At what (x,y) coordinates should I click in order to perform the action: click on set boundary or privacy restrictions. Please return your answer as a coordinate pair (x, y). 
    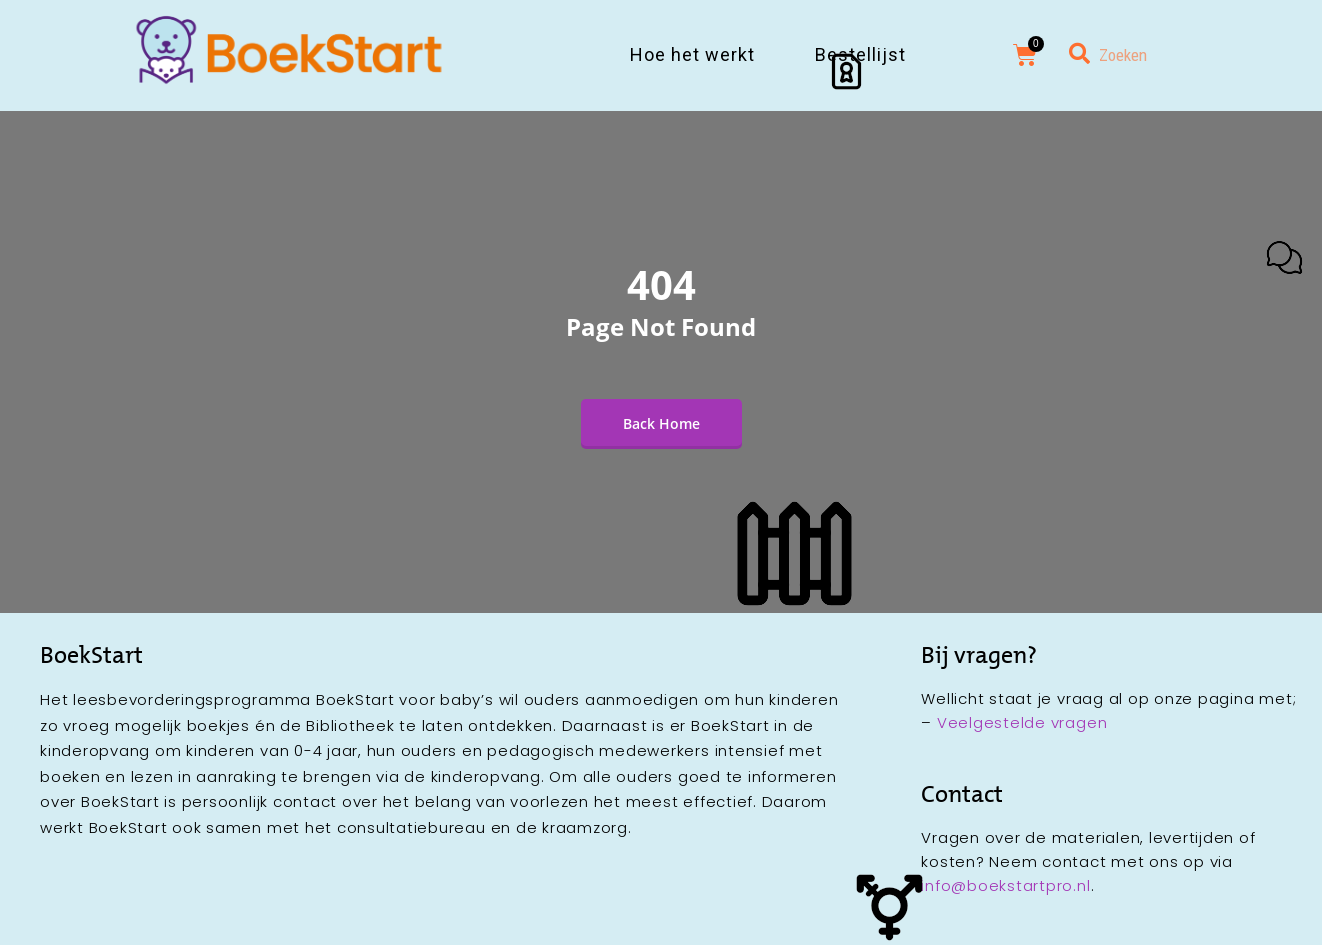
    Looking at the image, I should click on (794, 553).